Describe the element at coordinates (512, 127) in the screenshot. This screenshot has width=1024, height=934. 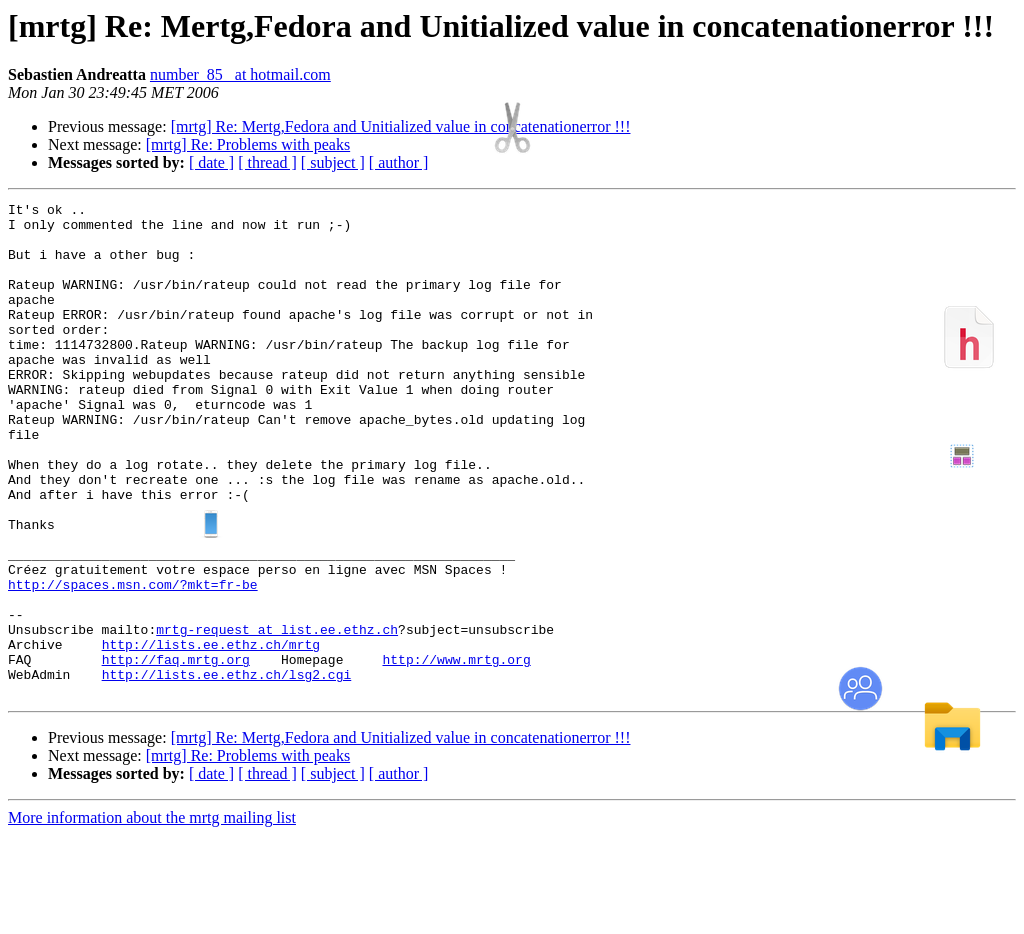
I see `cut selected content to clipboard` at that location.